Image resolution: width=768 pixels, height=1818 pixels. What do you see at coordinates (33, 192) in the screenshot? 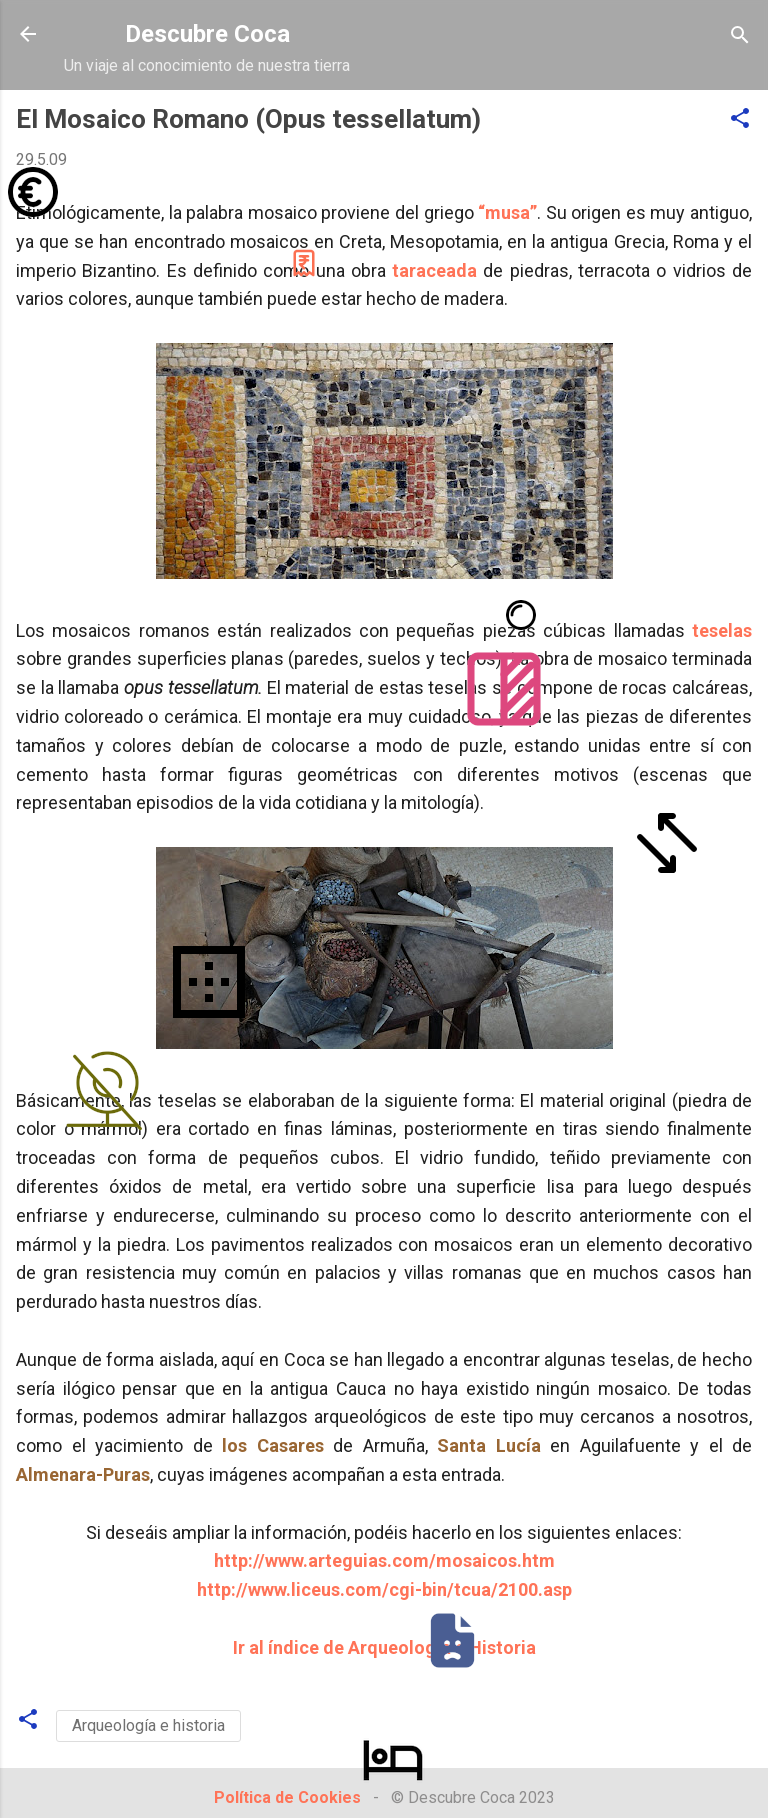
I see `view balance in euros` at bounding box center [33, 192].